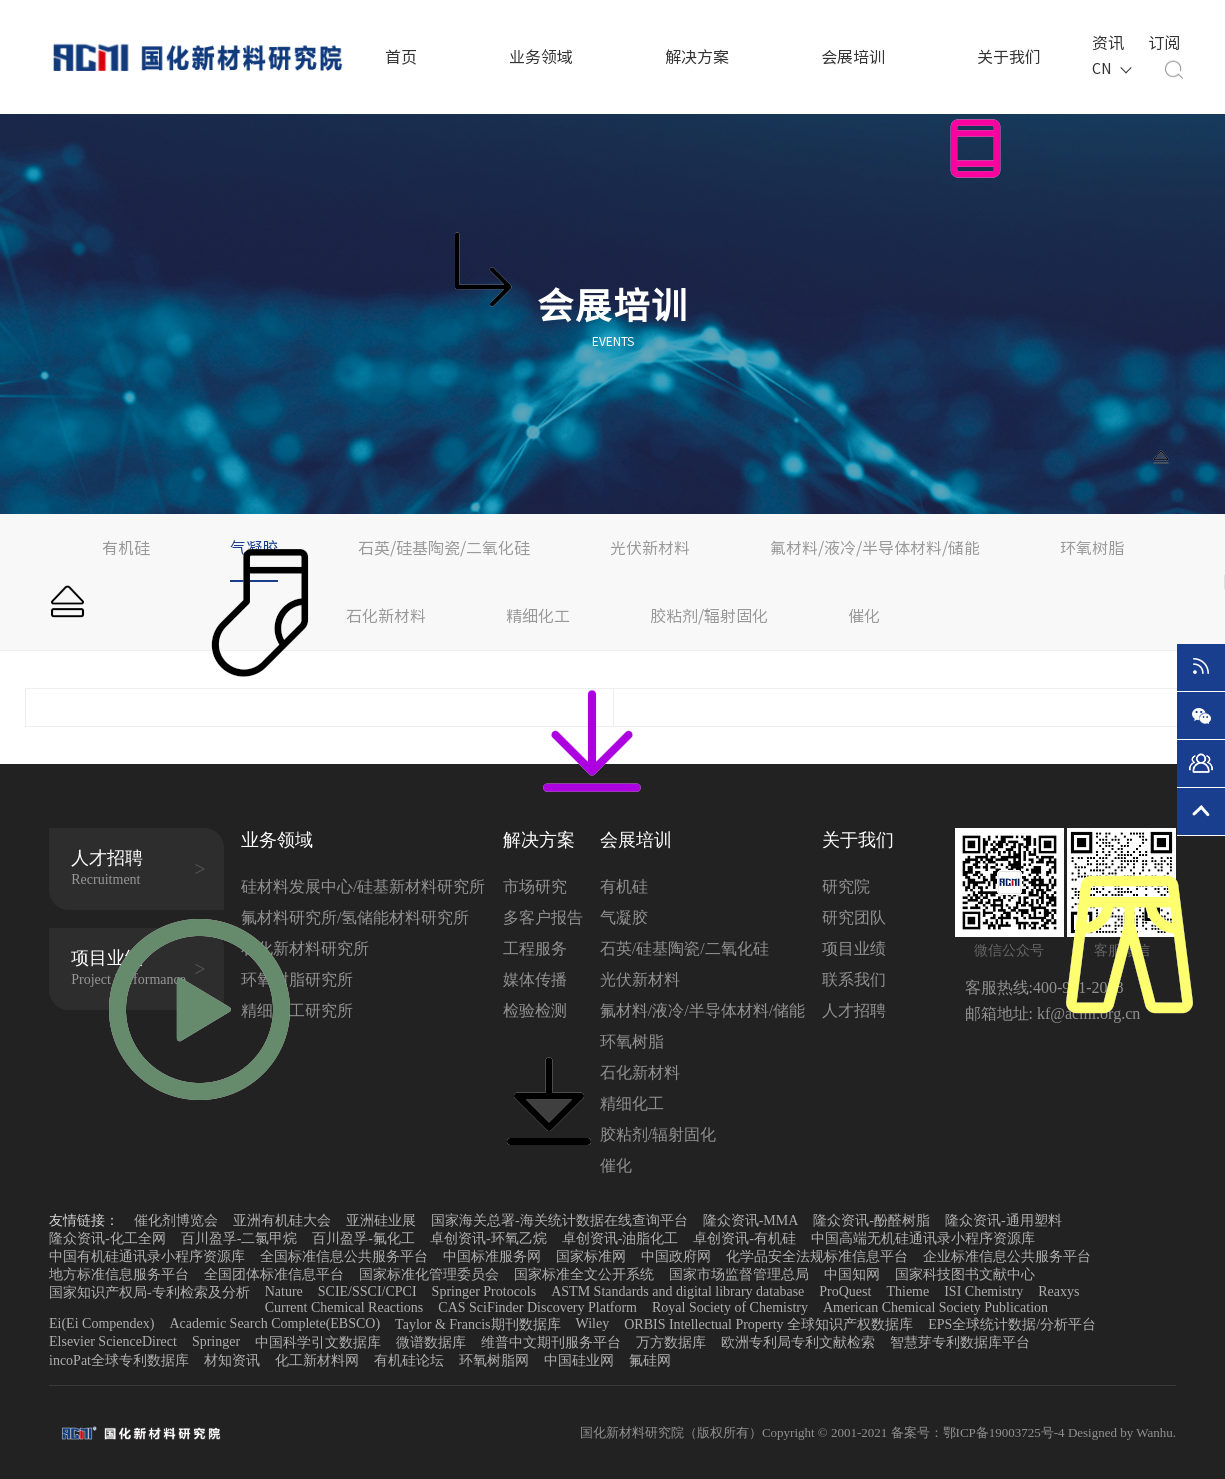  Describe the element at coordinates (549, 1103) in the screenshot. I see `download file to device` at that location.